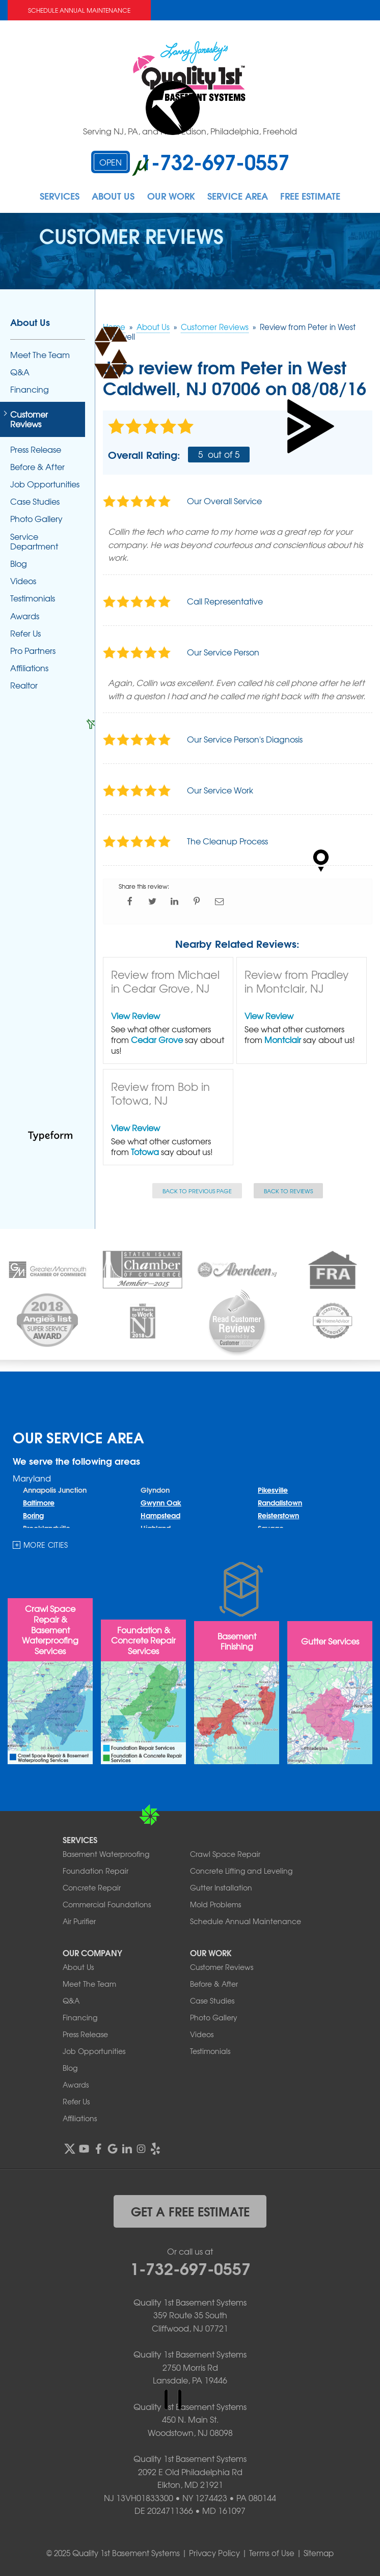 This screenshot has height=2576, width=380. Describe the element at coordinates (91, 724) in the screenshot. I see `clear all active filters` at that location.